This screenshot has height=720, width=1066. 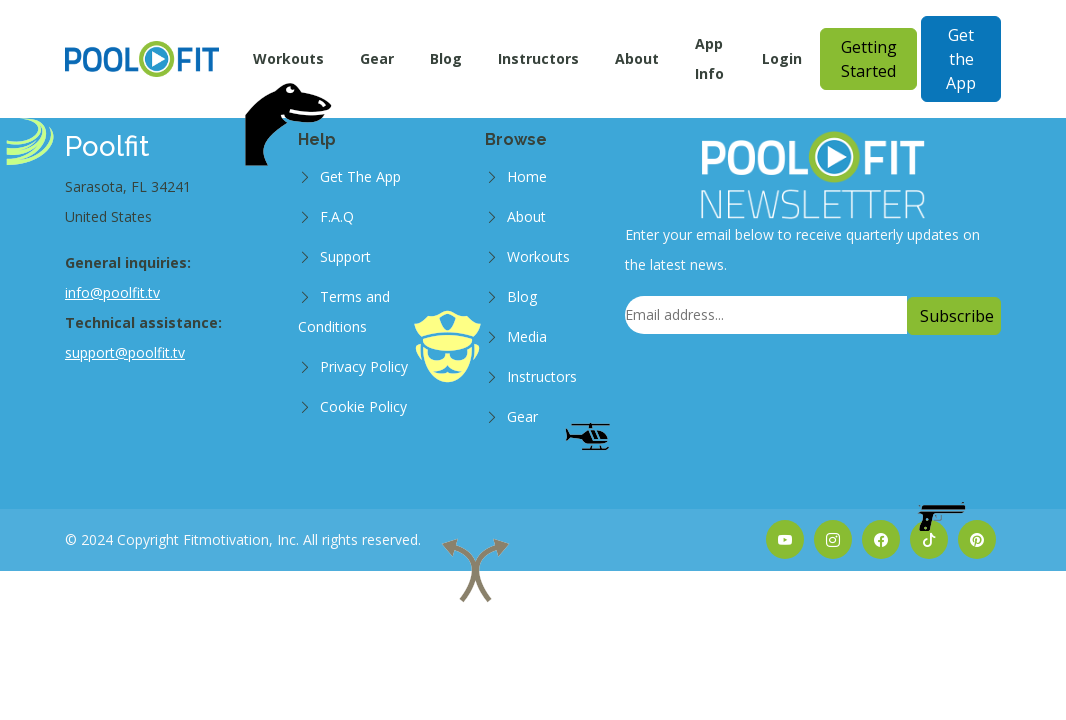 What do you see at coordinates (289, 121) in the screenshot?
I see `access dinosaur-related content or games` at bounding box center [289, 121].